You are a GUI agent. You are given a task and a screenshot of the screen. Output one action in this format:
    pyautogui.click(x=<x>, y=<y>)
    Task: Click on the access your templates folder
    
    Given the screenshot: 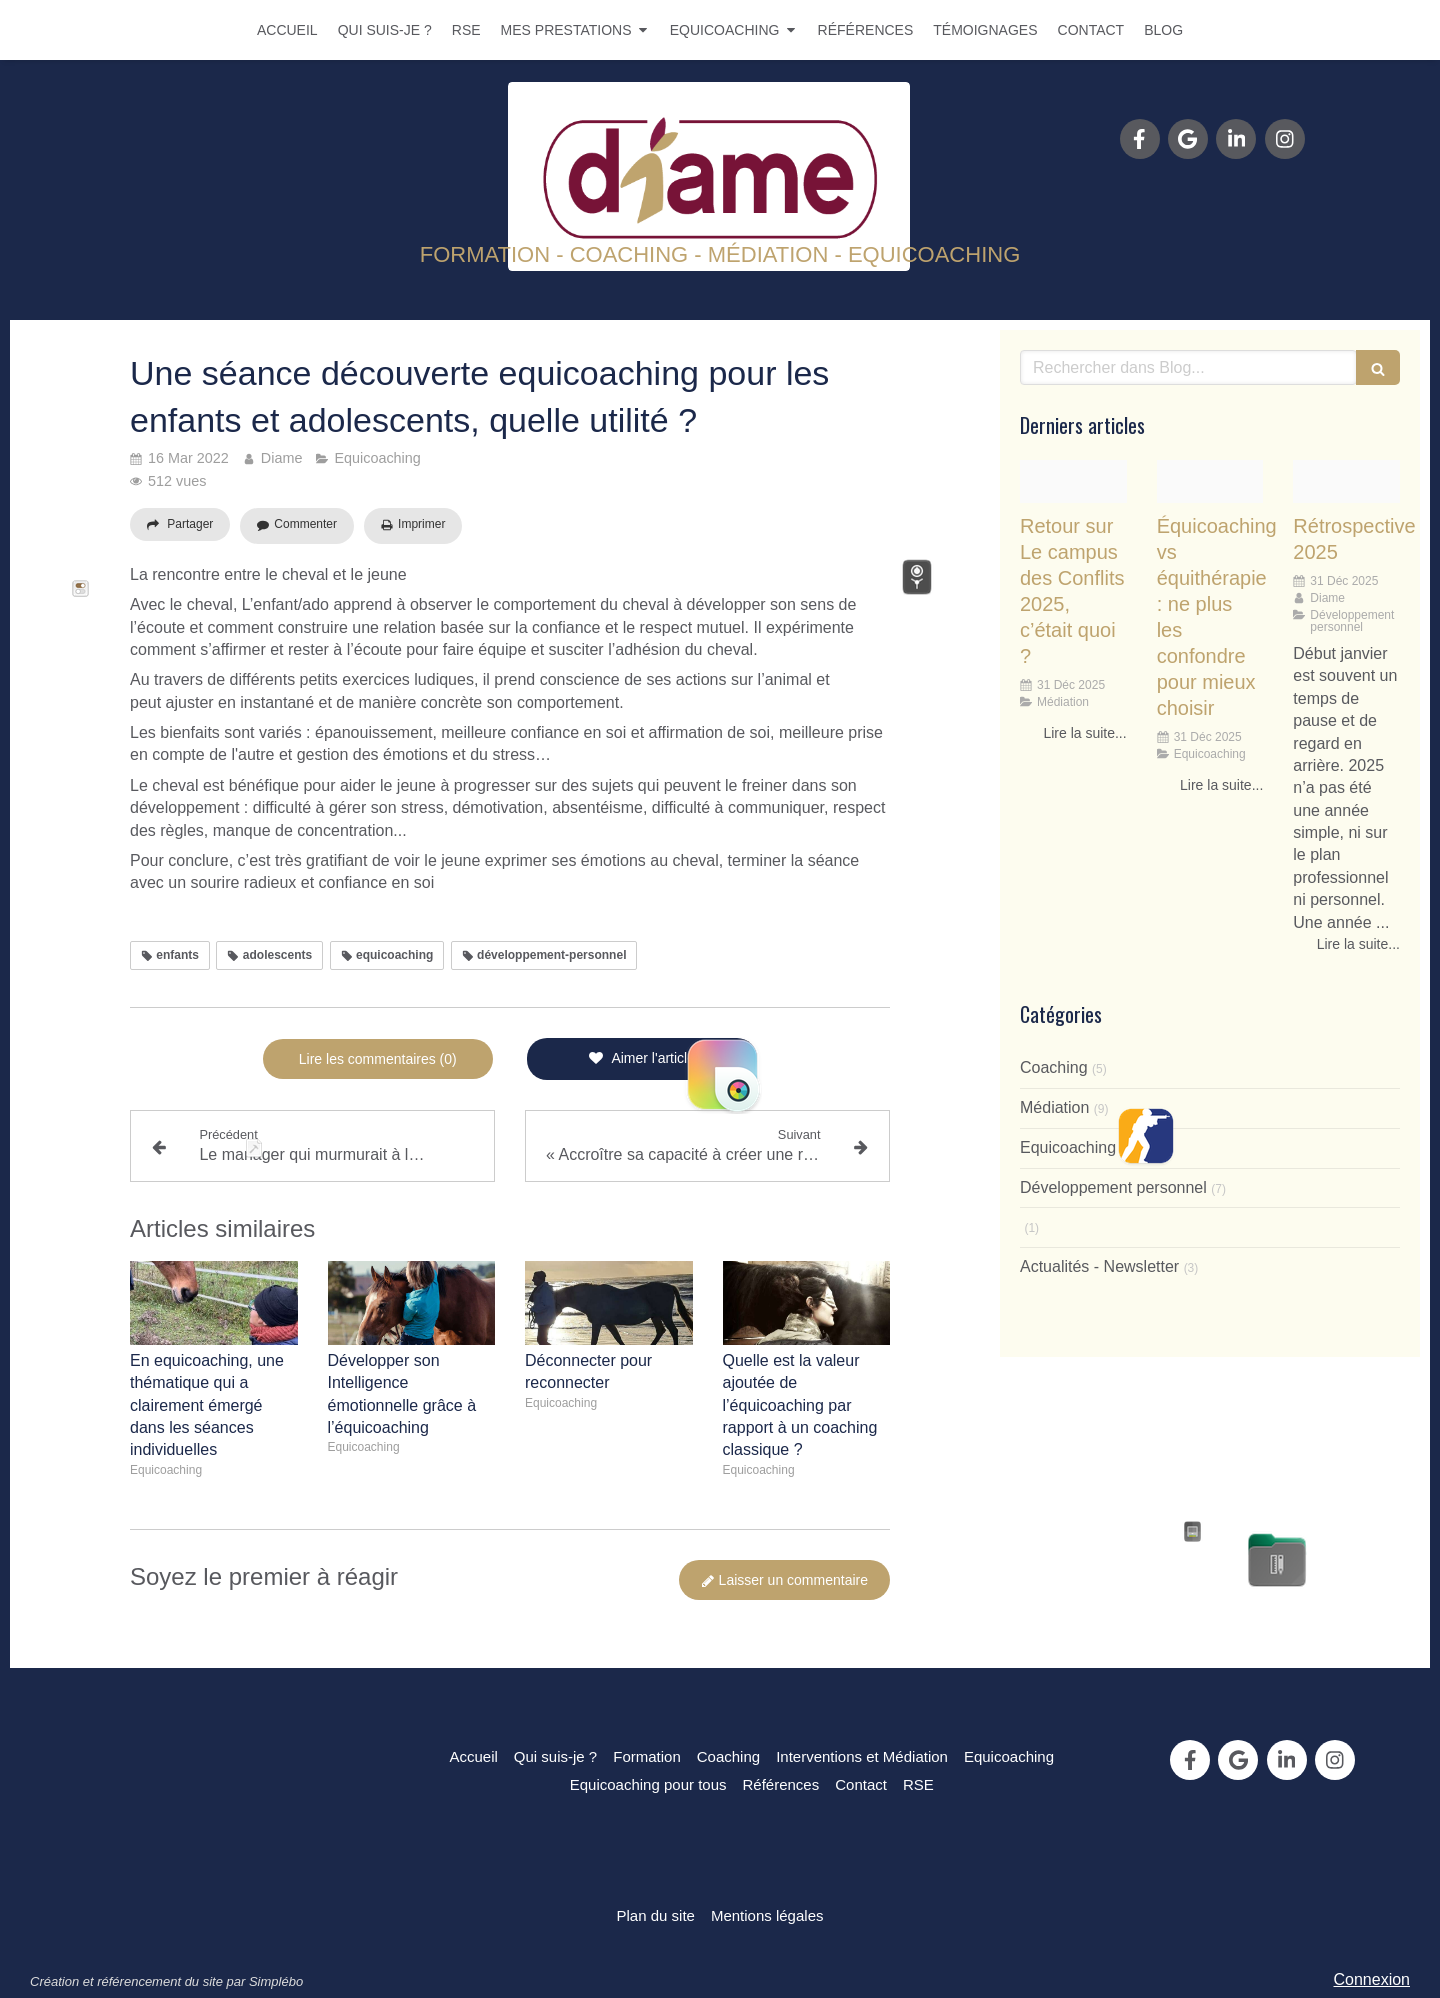 What is the action you would take?
    pyautogui.click(x=1277, y=1560)
    